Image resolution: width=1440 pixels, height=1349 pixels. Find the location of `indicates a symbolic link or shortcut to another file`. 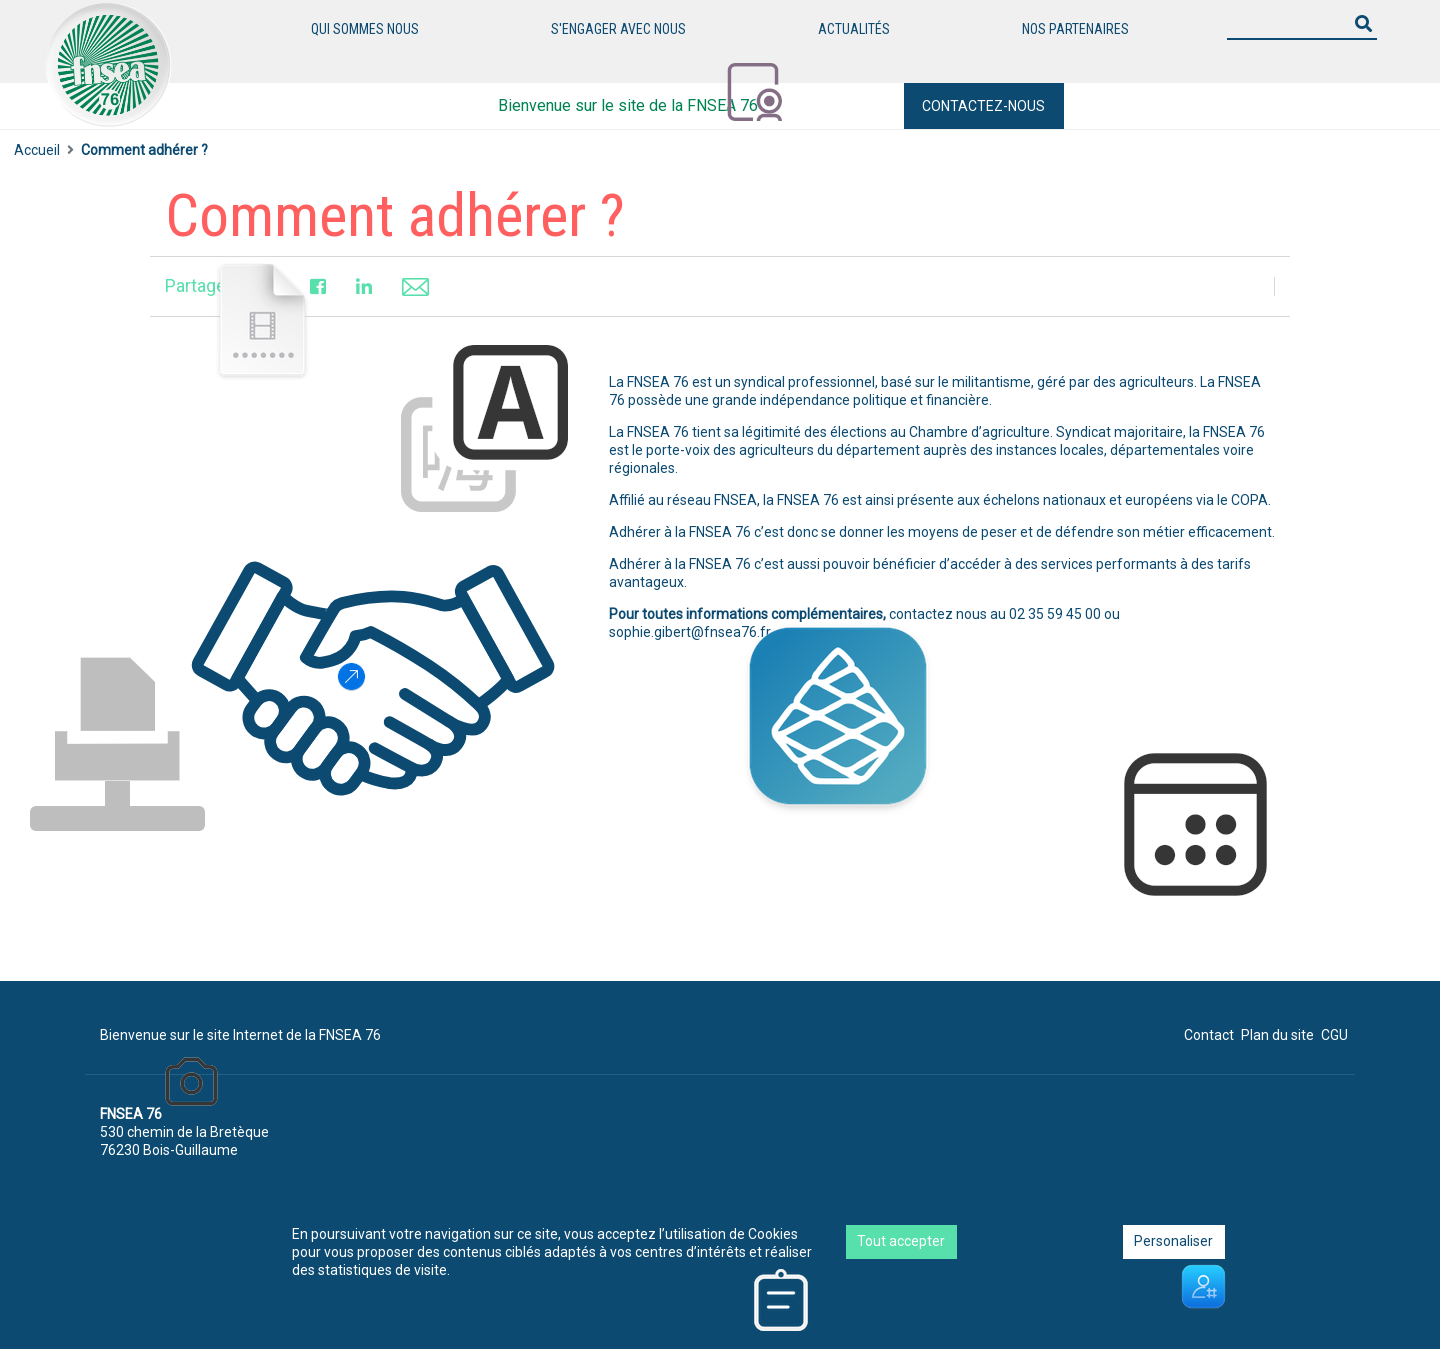

indicates a symbolic link or shortcut to another file is located at coordinates (351, 676).